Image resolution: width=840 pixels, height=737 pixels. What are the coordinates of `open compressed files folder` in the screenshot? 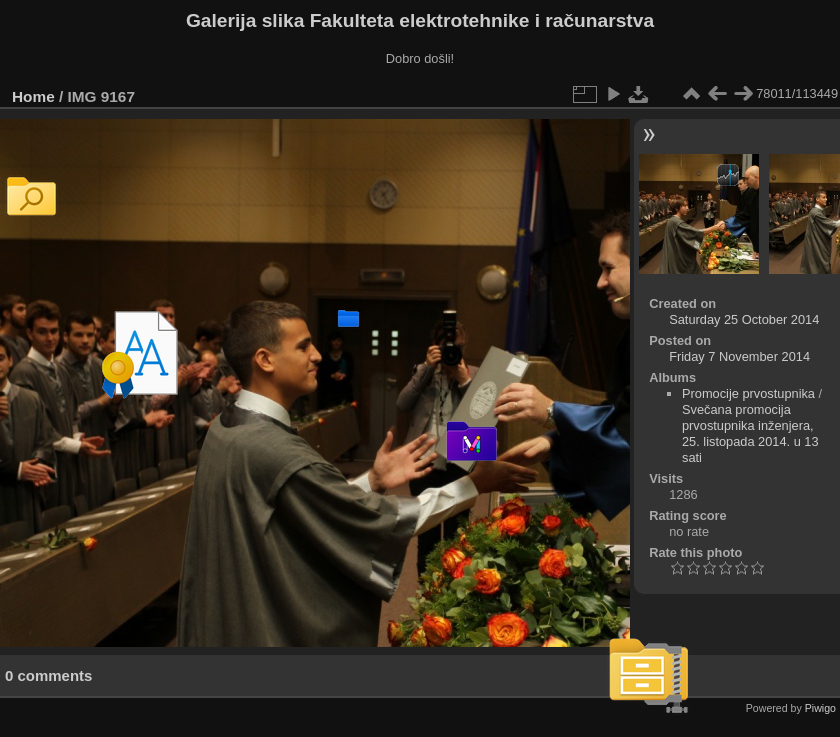 It's located at (648, 671).